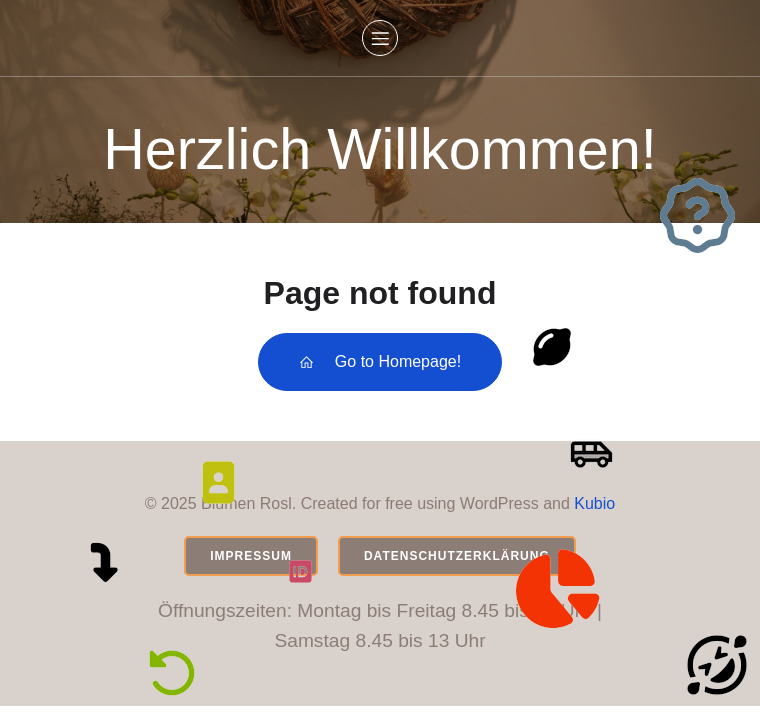 Image resolution: width=760 pixels, height=720 pixels. Describe the element at coordinates (555, 588) in the screenshot. I see `view analytics or statistics breakdown` at that location.